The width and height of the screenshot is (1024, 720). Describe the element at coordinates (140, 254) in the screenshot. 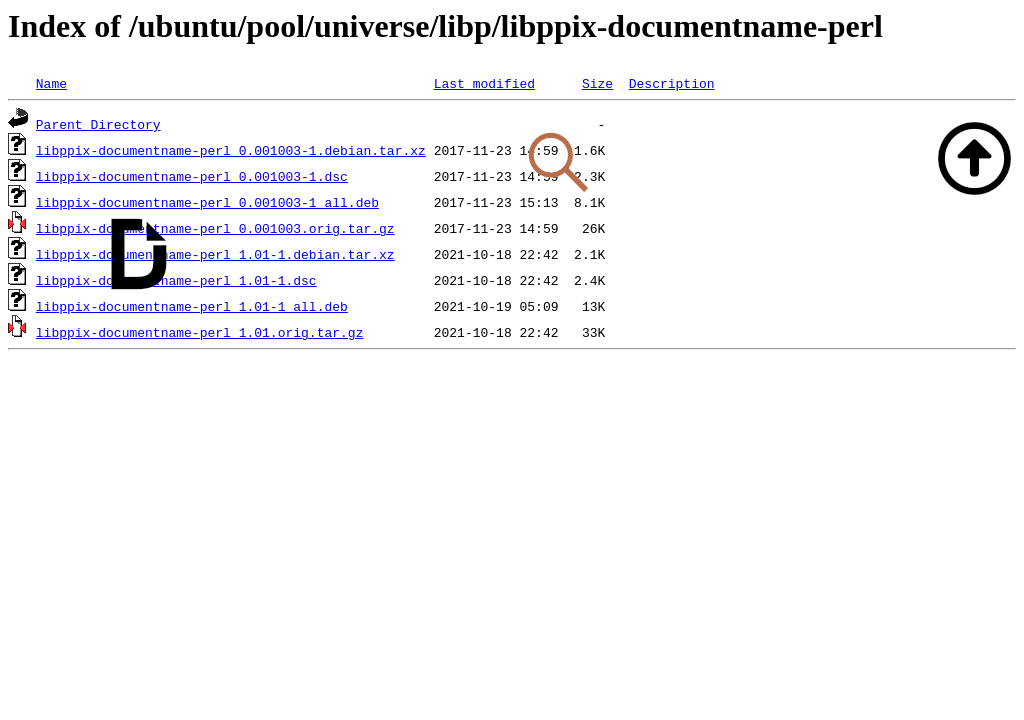

I see `dochub logo - access document signing and editing platform` at that location.